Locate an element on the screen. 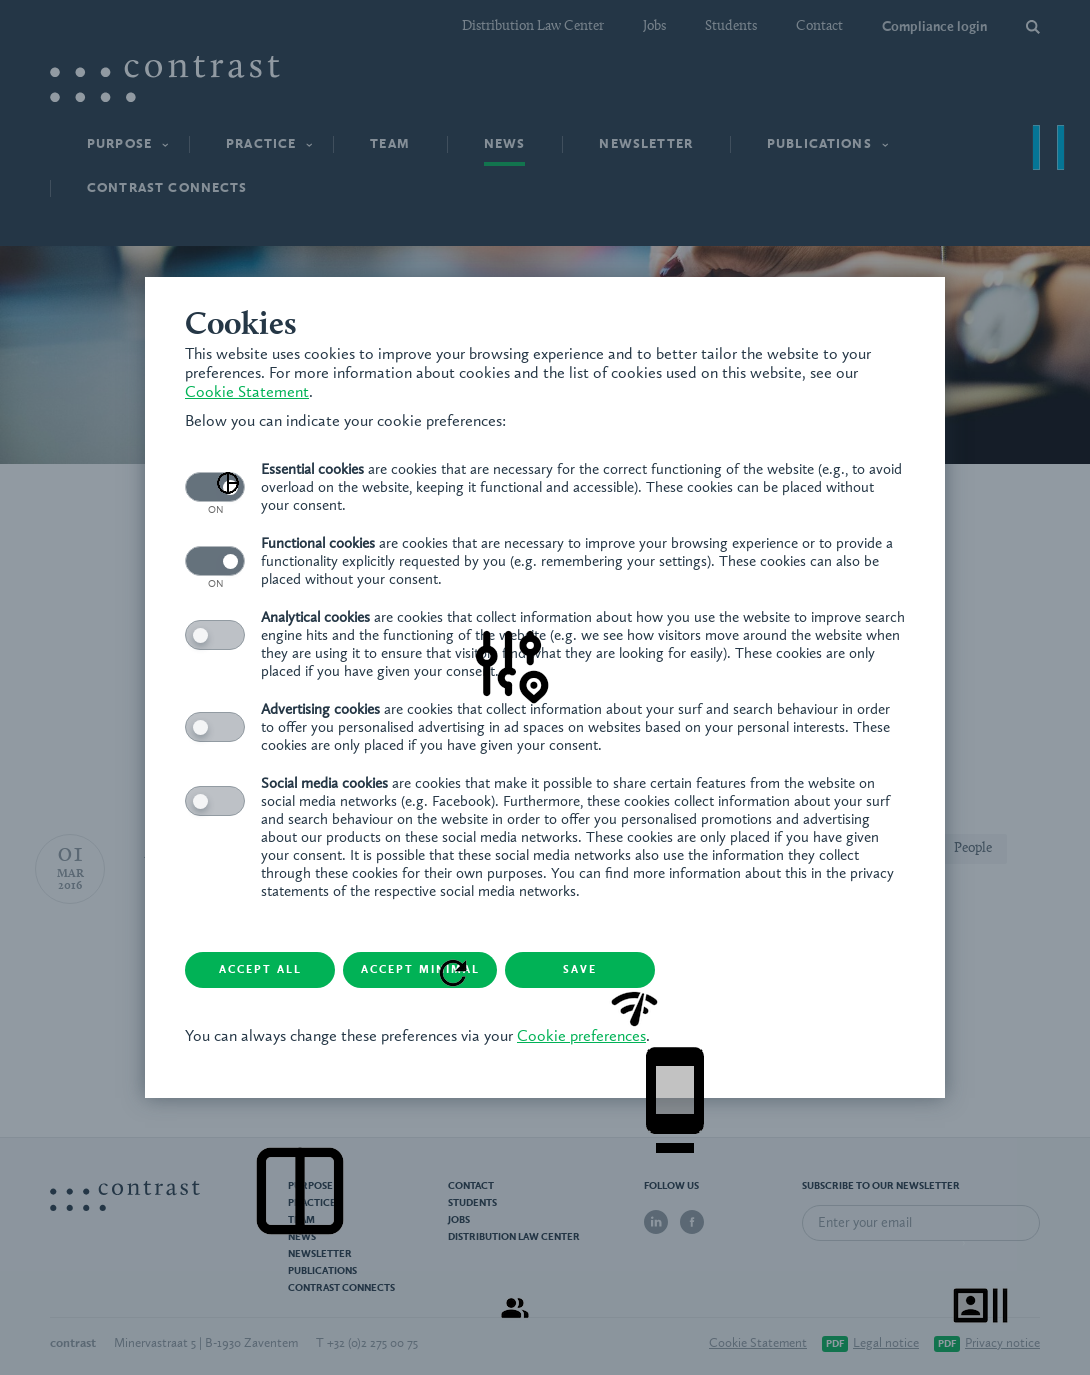 This screenshot has width=1090, height=1375. view data breakdown or statistics is located at coordinates (228, 483).